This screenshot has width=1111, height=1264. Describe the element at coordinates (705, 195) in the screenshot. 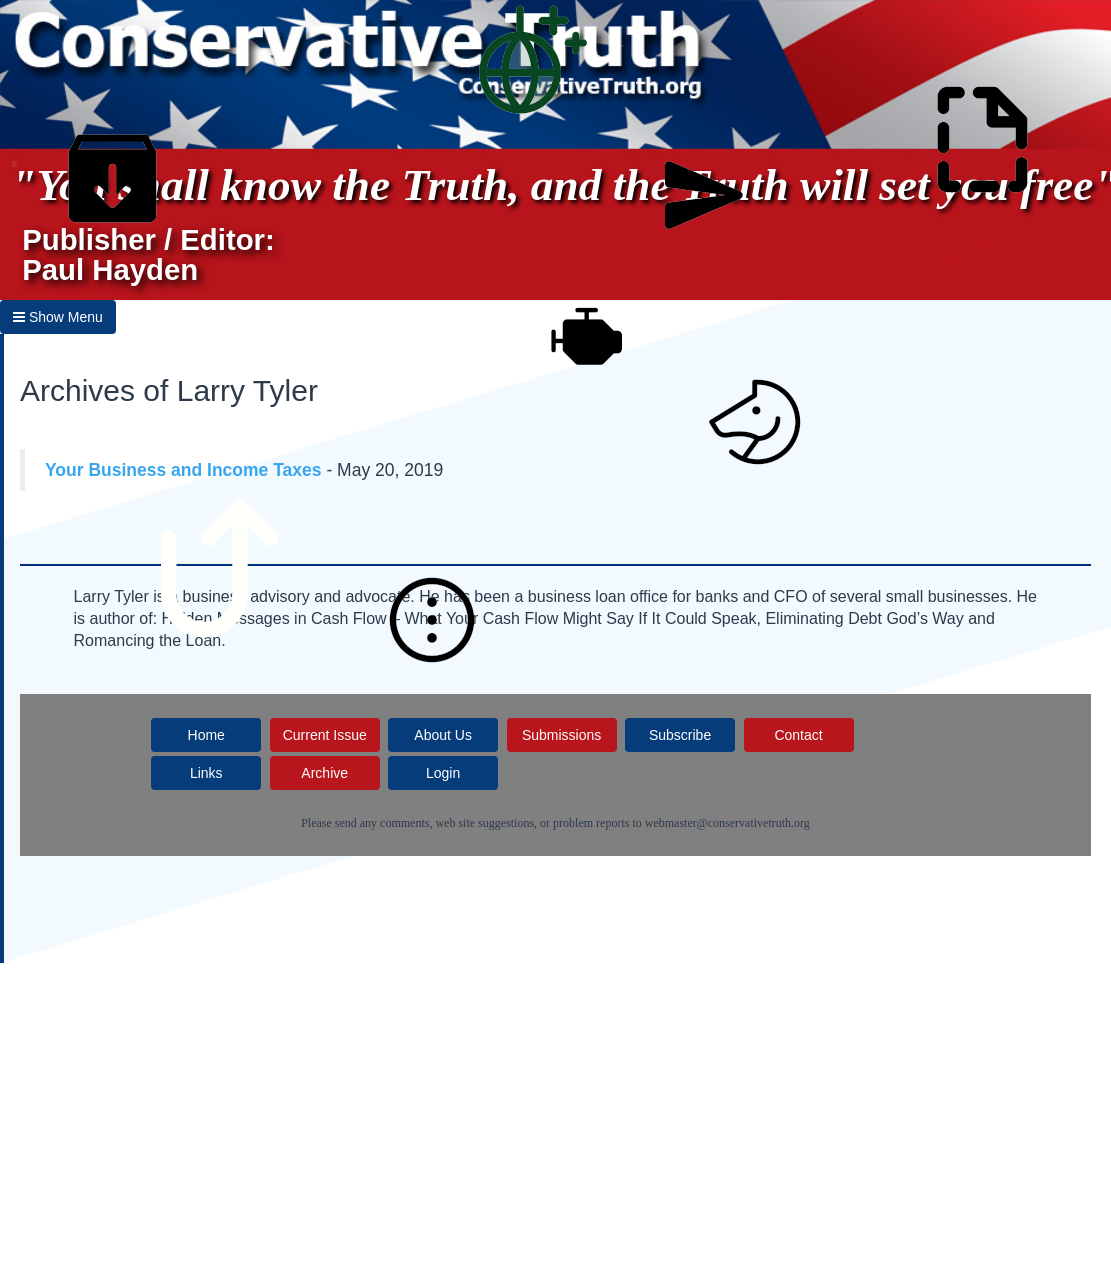

I see `send a message or submit content` at that location.